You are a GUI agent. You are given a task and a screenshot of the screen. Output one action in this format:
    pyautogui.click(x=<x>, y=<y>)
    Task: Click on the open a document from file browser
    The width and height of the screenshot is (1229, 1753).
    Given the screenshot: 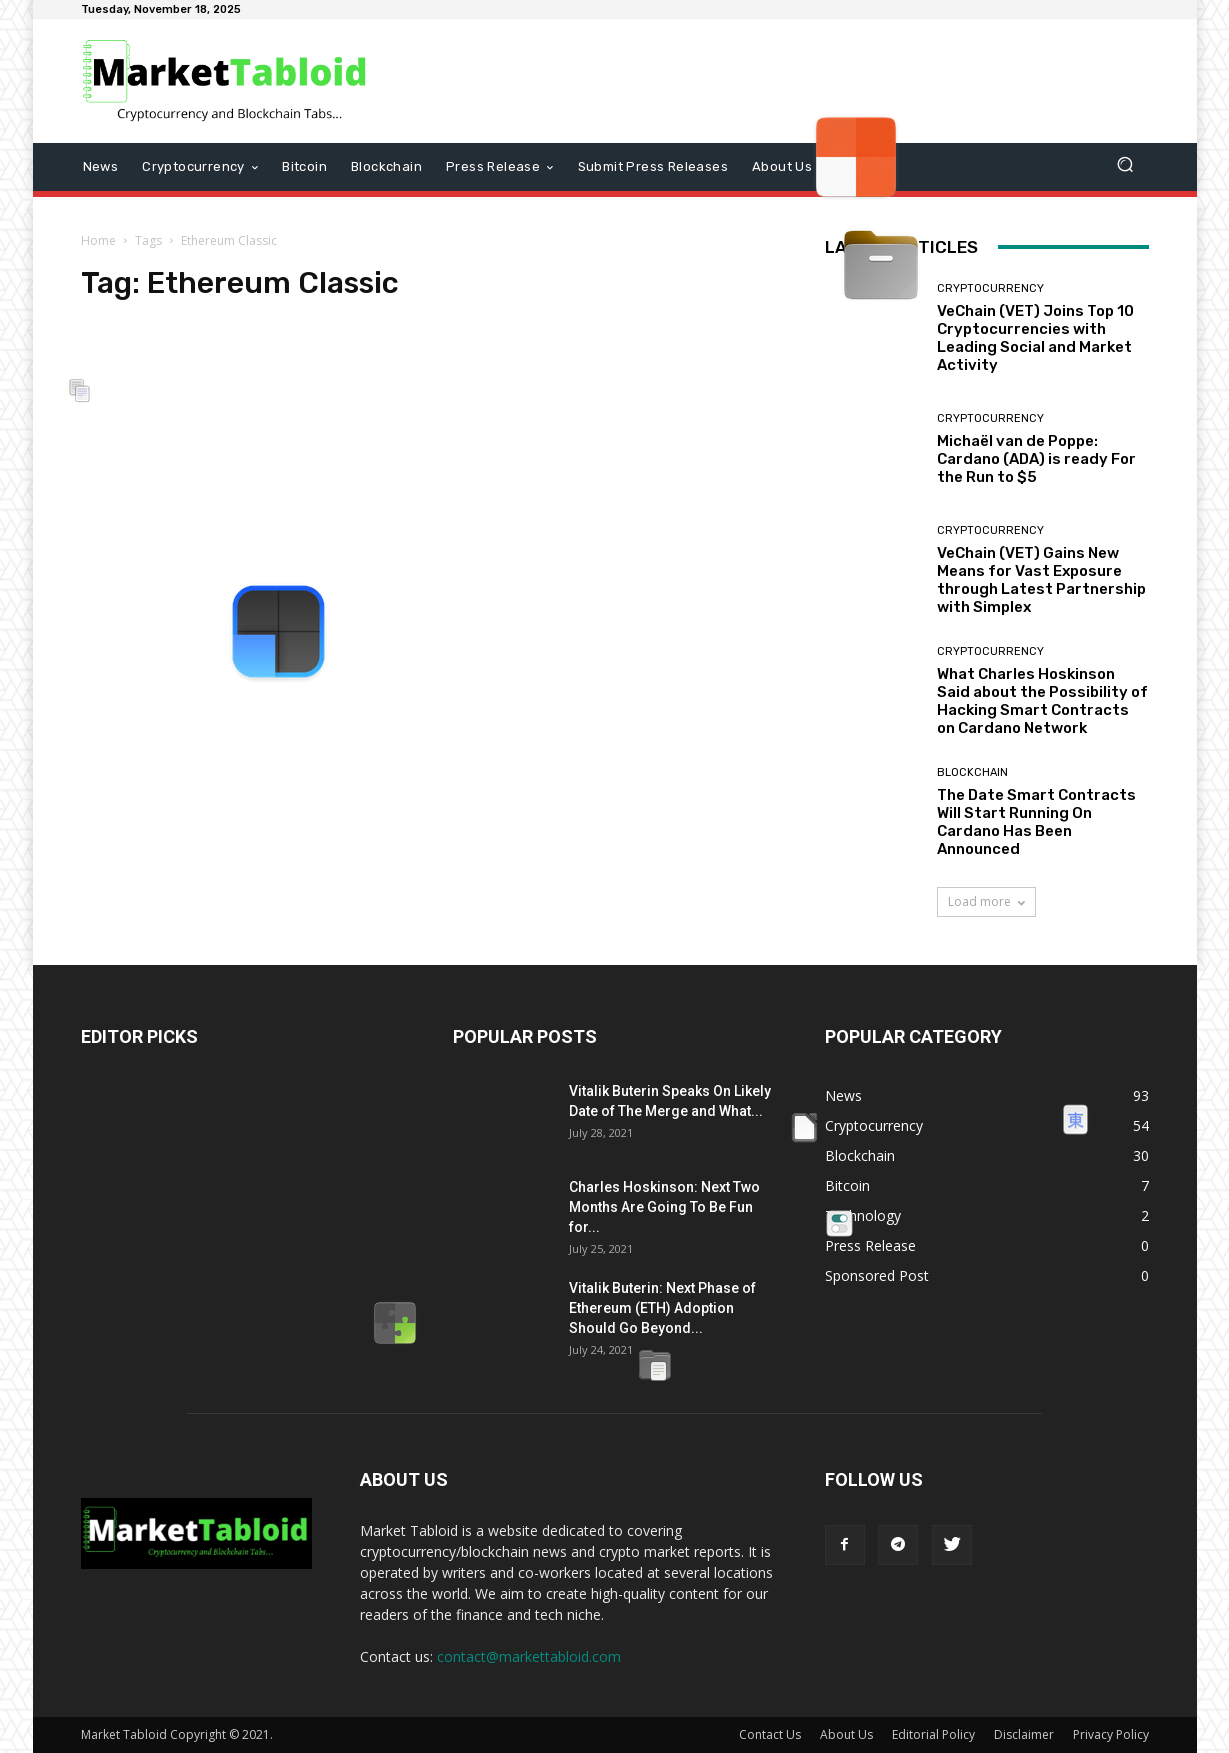 What is the action you would take?
    pyautogui.click(x=655, y=1365)
    